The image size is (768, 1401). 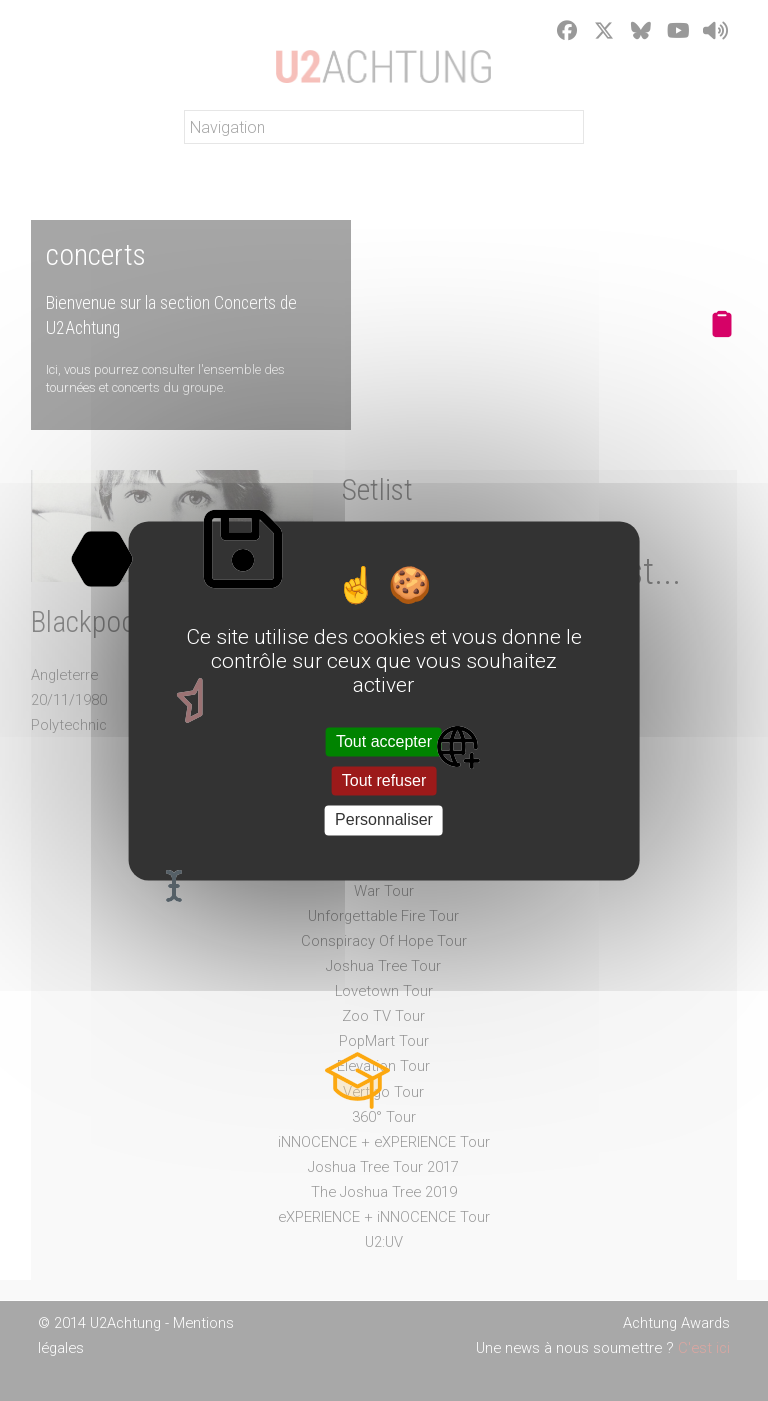 What do you see at coordinates (174, 886) in the screenshot?
I see `text input field is active` at bounding box center [174, 886].